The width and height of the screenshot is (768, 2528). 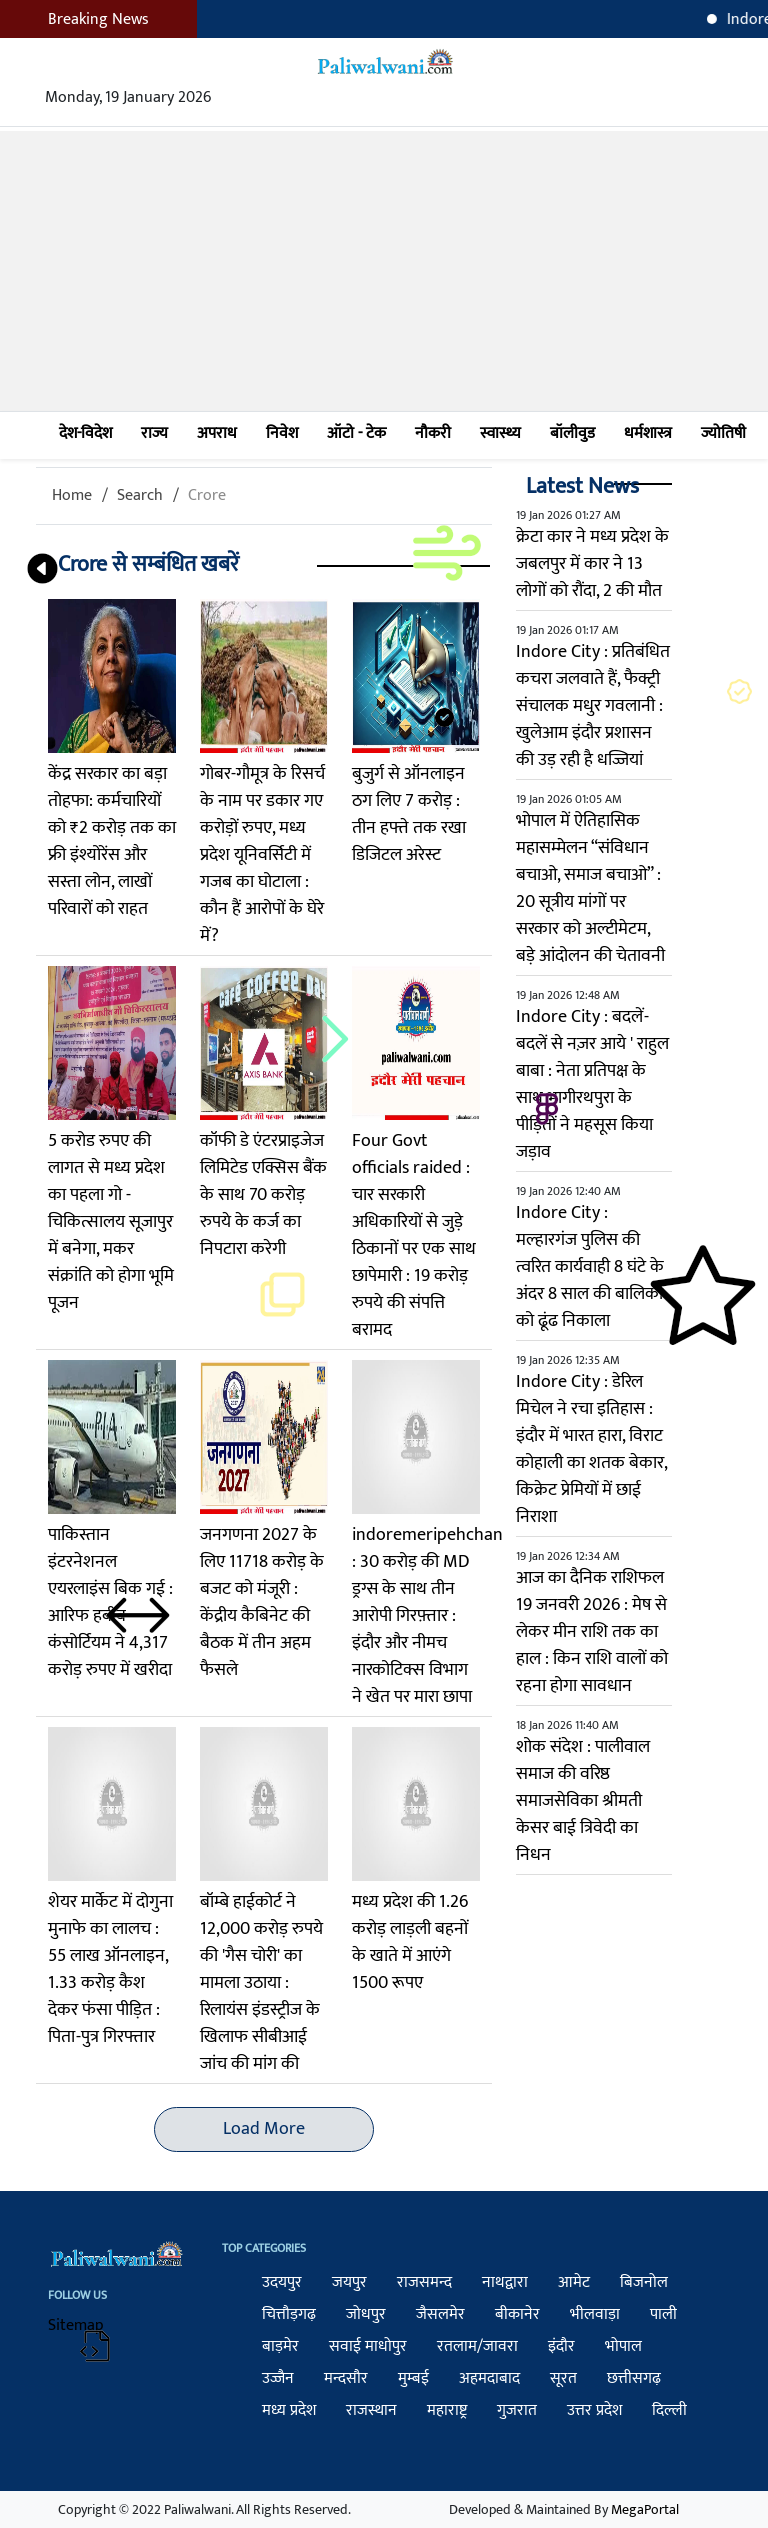 What do you see at coordinates (42, 568) in the screenshot?
I see `go back to previous screen` at bounding box center [42, 568].